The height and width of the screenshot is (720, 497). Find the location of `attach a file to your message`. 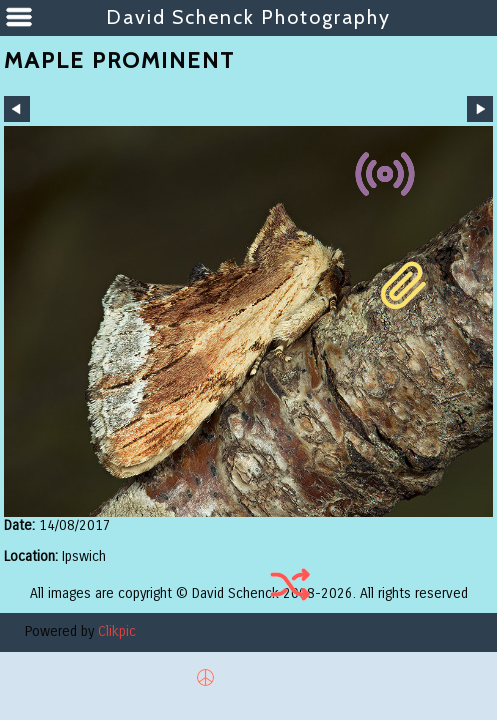

attach a file to your message is located at coordinates (404, 286).